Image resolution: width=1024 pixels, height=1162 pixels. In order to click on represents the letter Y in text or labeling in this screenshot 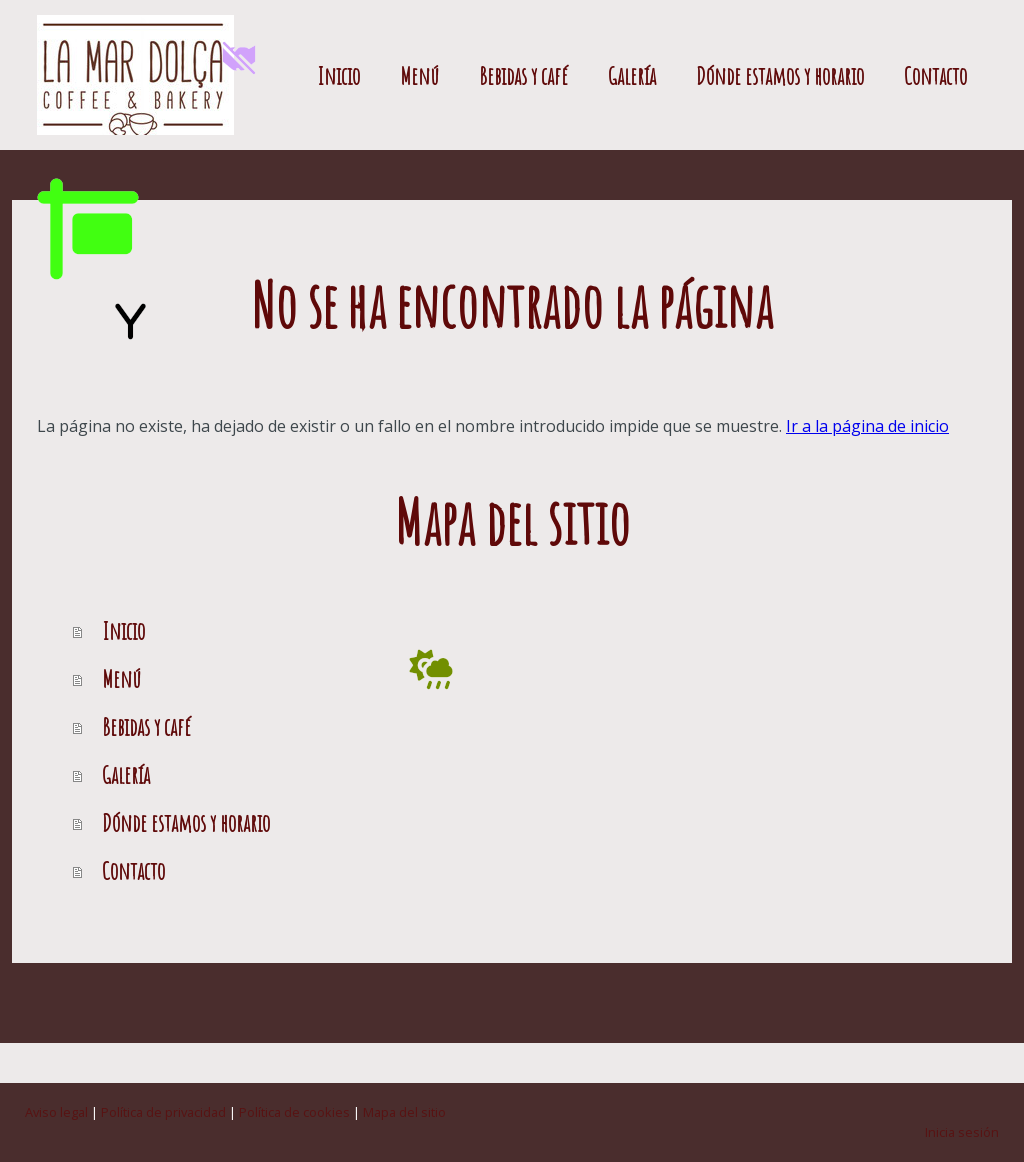, I will do `click(130, 321)`.